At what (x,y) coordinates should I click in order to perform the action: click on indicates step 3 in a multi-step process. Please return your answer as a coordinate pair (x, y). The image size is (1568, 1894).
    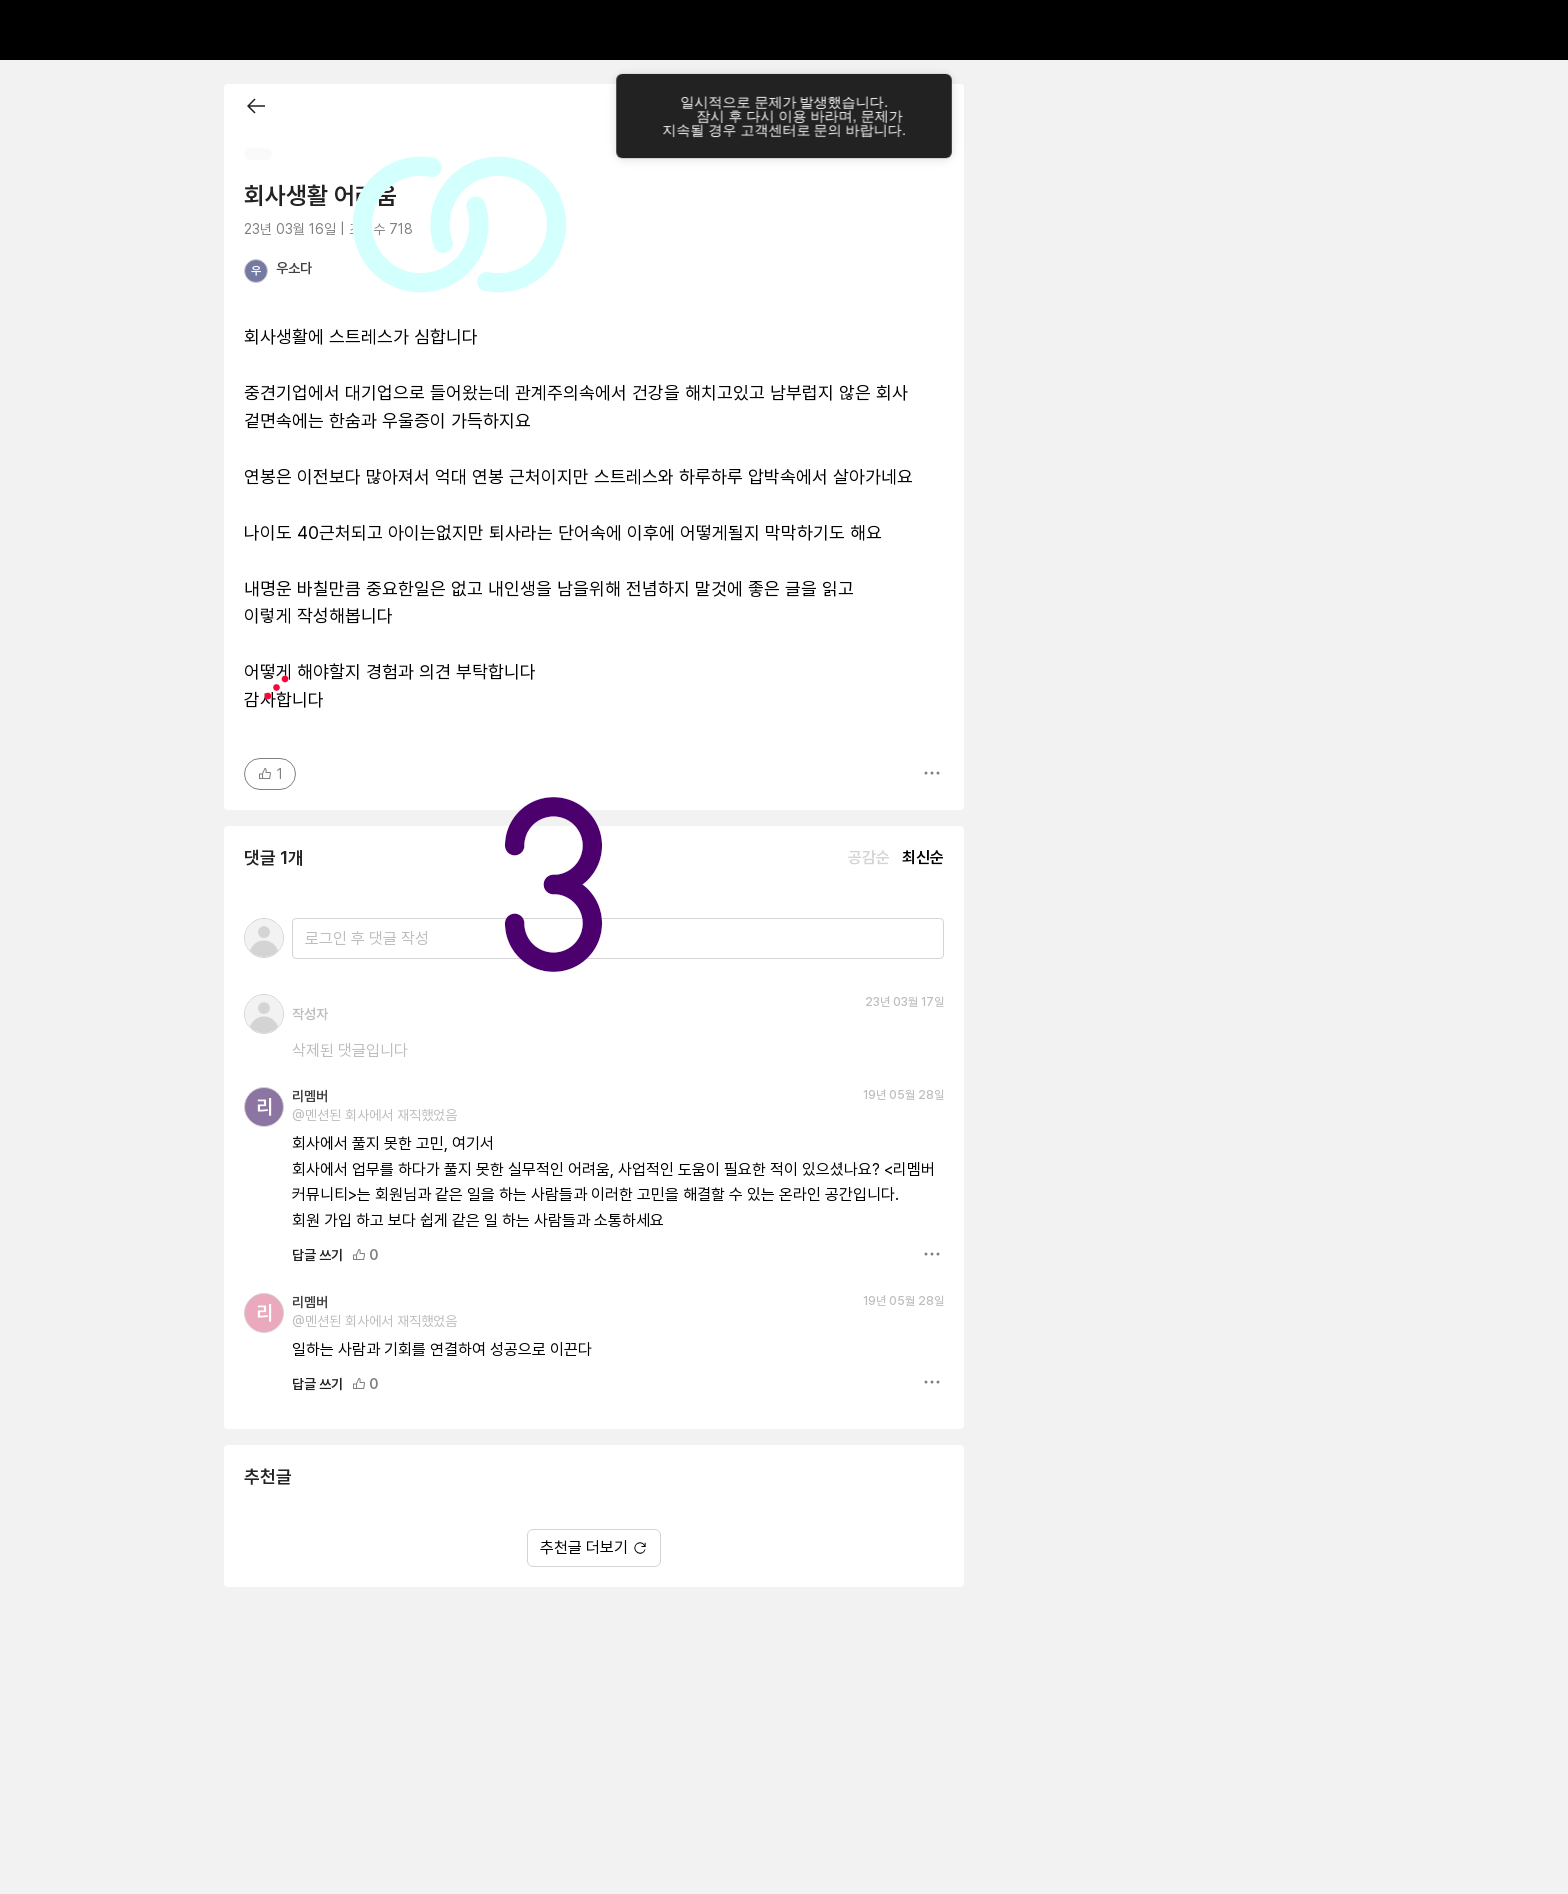
    Looking at the image, I should click on (553, 884).